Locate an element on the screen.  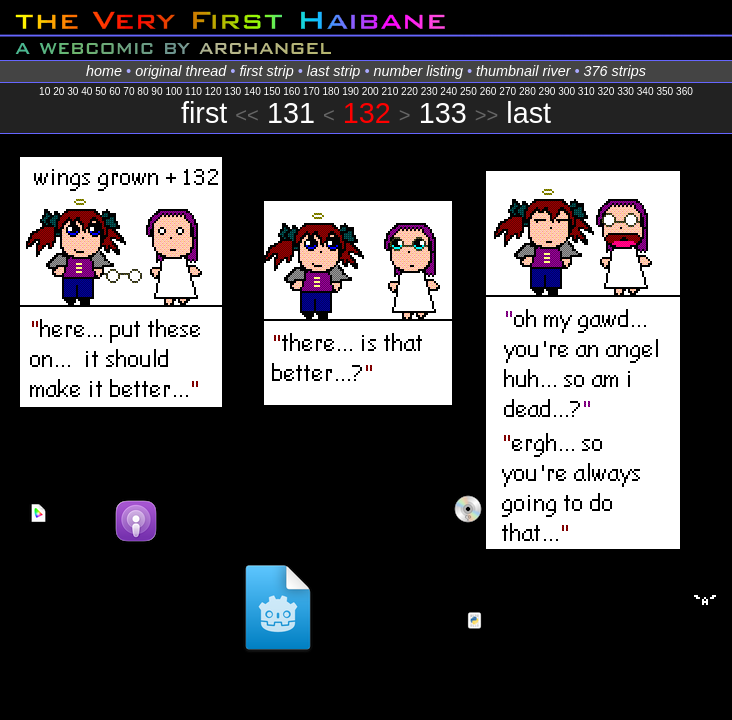
open color sync profile settings is located at coordinates (38, 513).